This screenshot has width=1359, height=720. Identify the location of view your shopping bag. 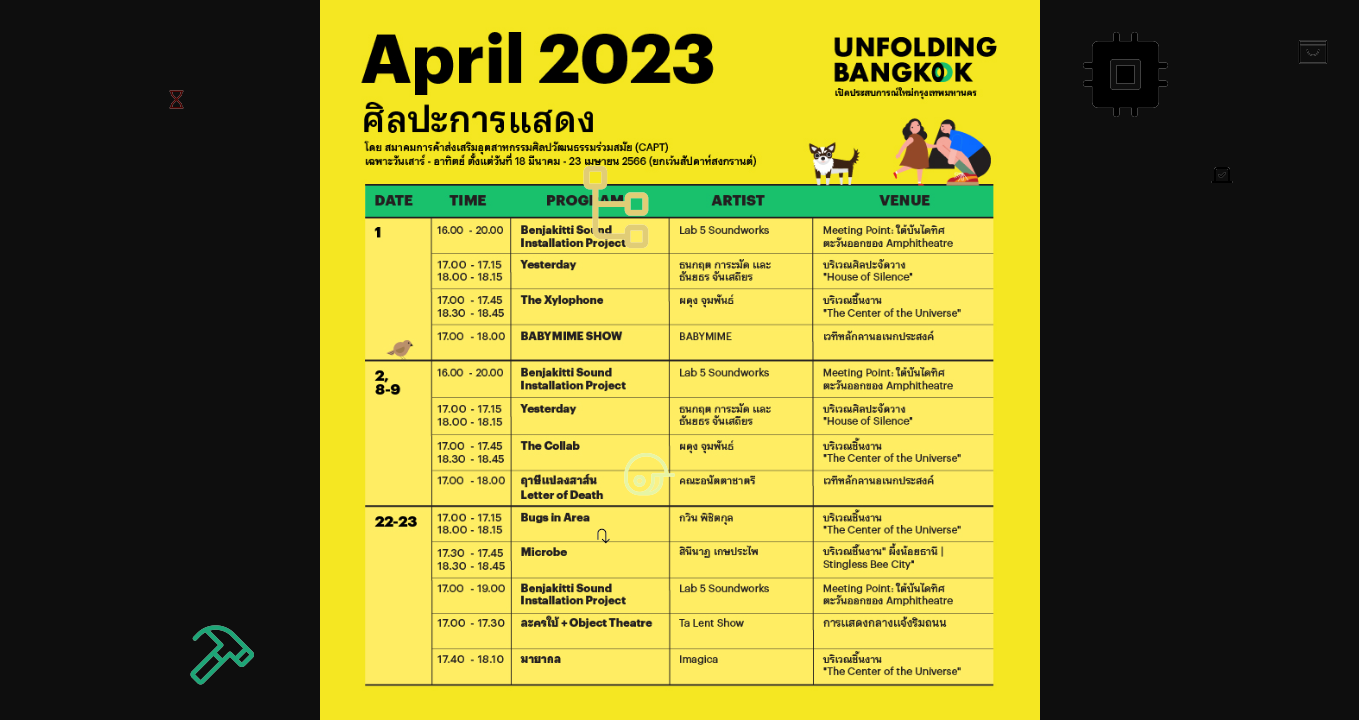
(1313, 52).